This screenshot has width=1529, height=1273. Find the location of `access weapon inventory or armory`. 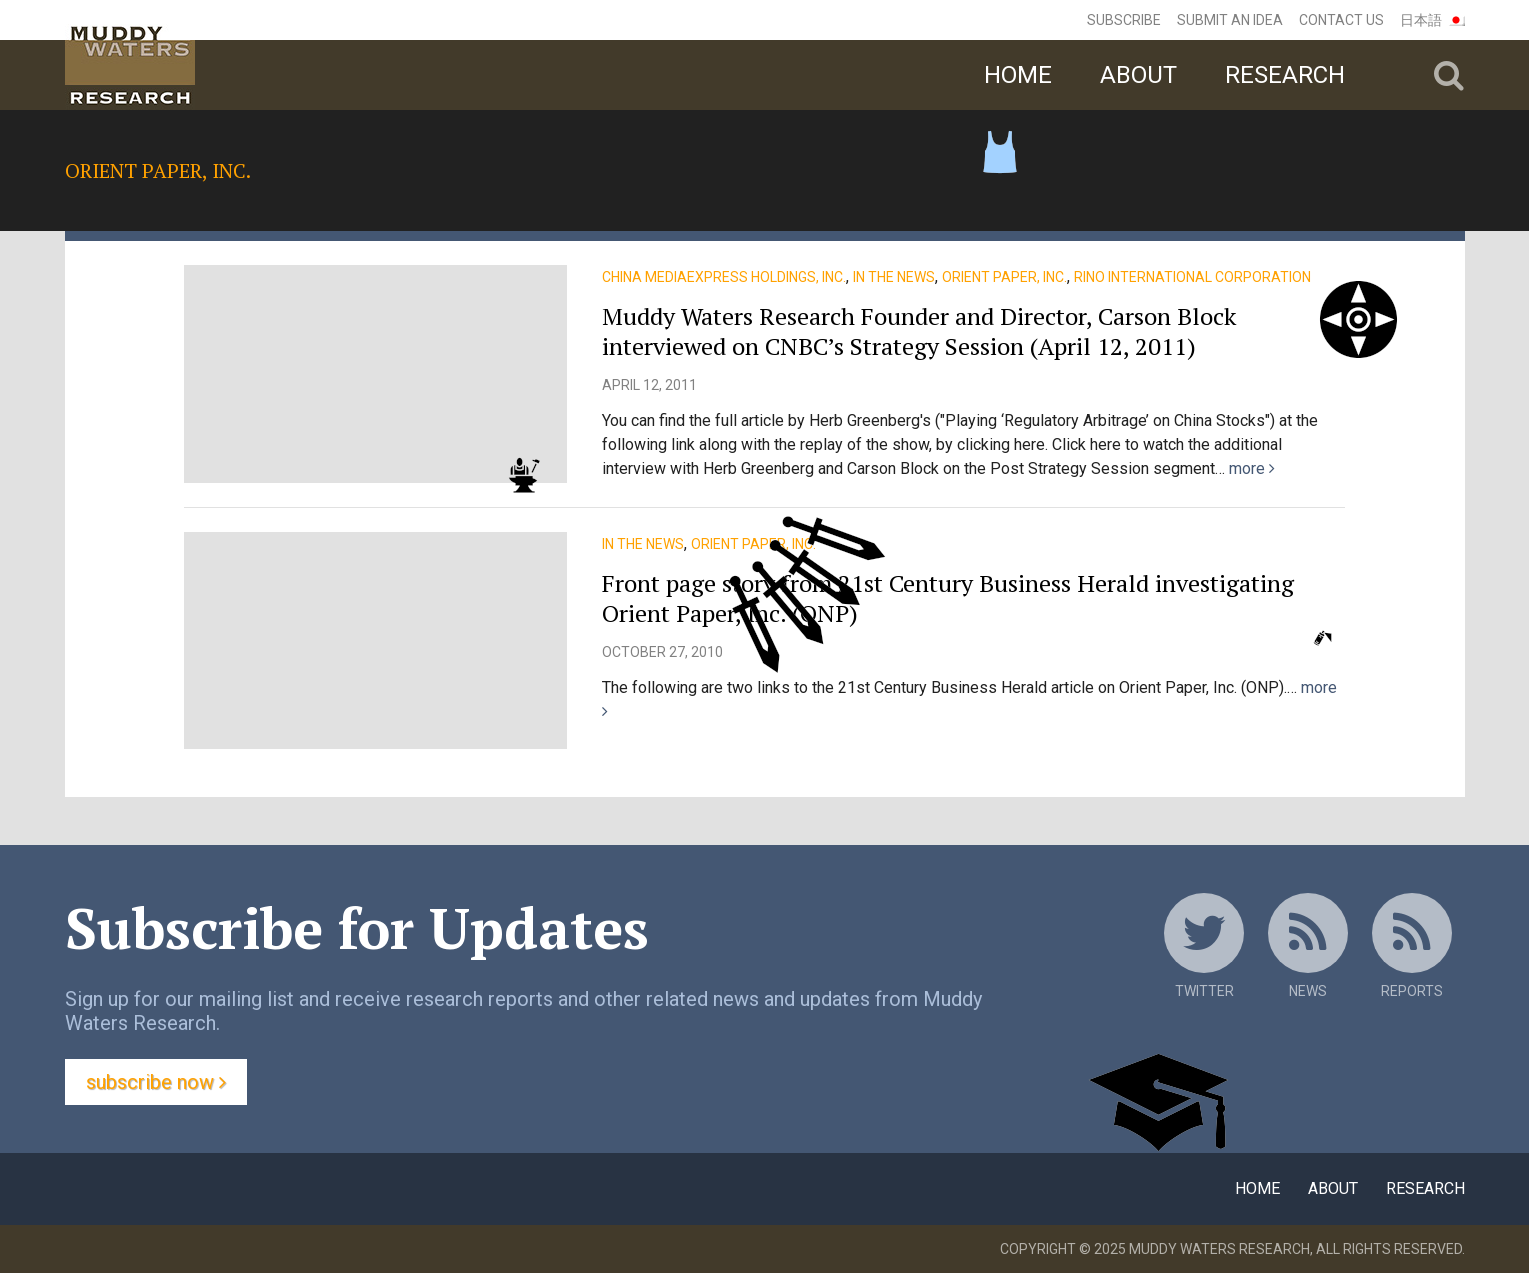

access weapon inventory or armory is located at coordinates (806, 592).